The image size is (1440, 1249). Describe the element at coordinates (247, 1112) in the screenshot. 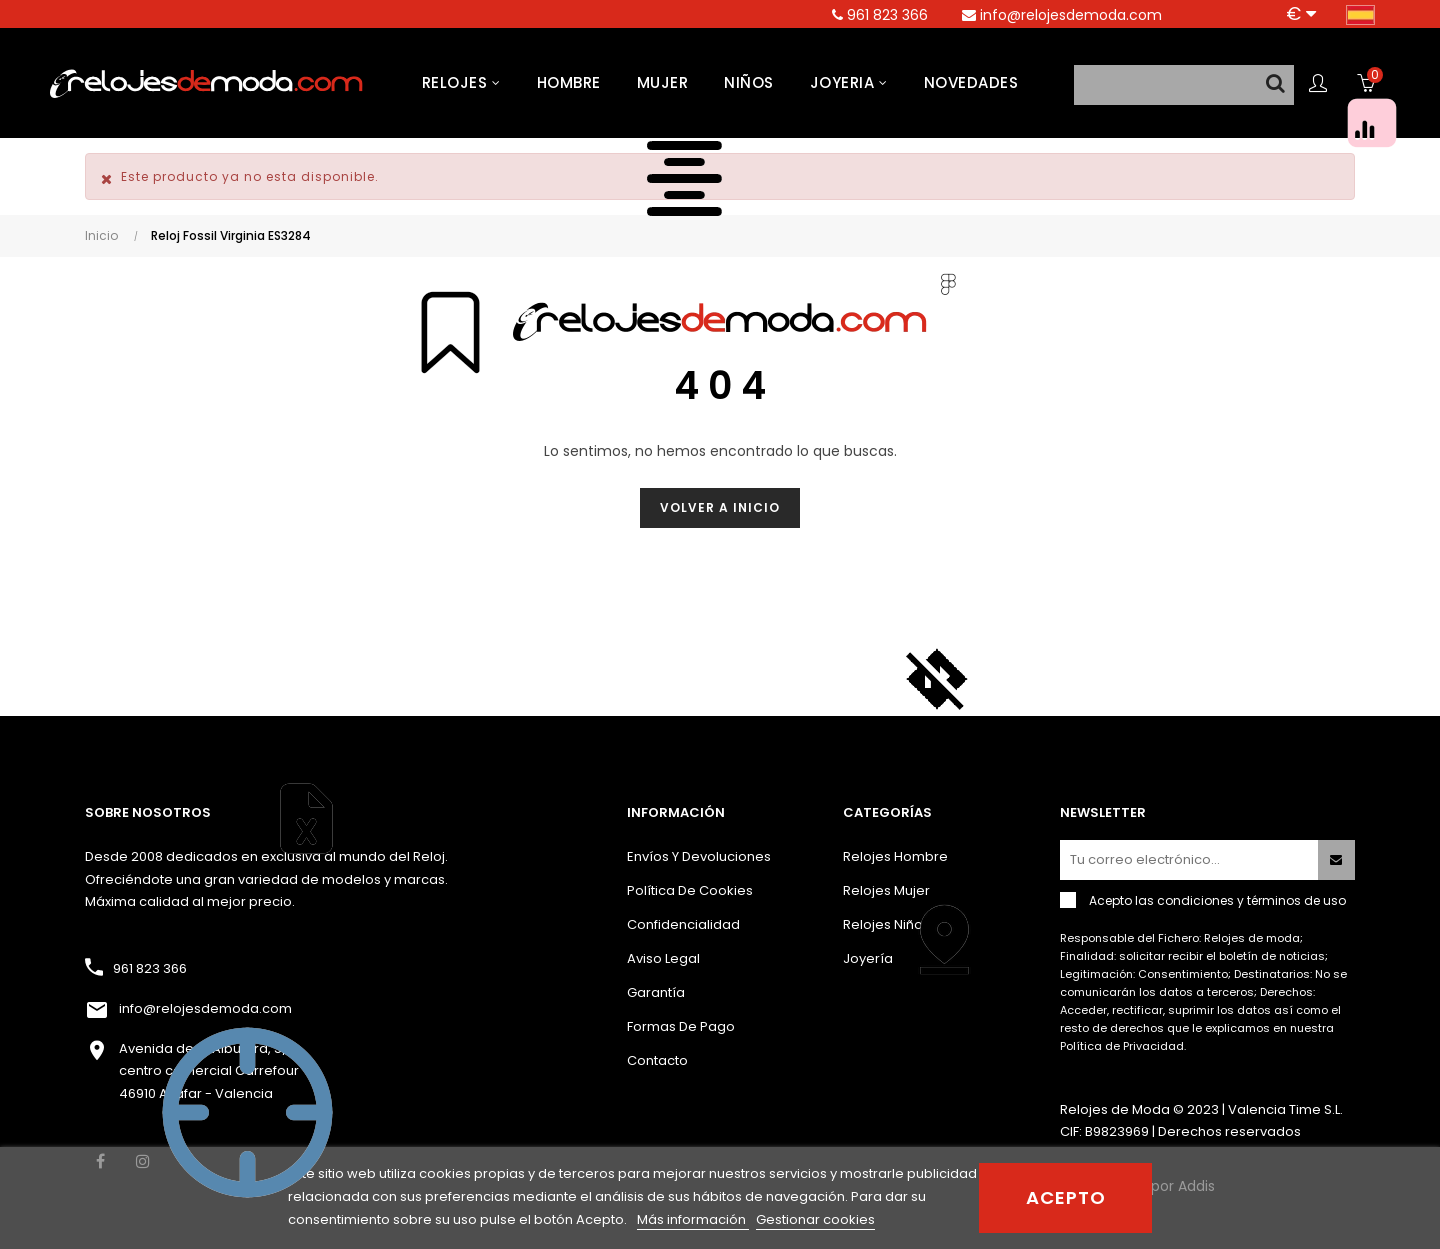

I see `center map on current location` at that location.